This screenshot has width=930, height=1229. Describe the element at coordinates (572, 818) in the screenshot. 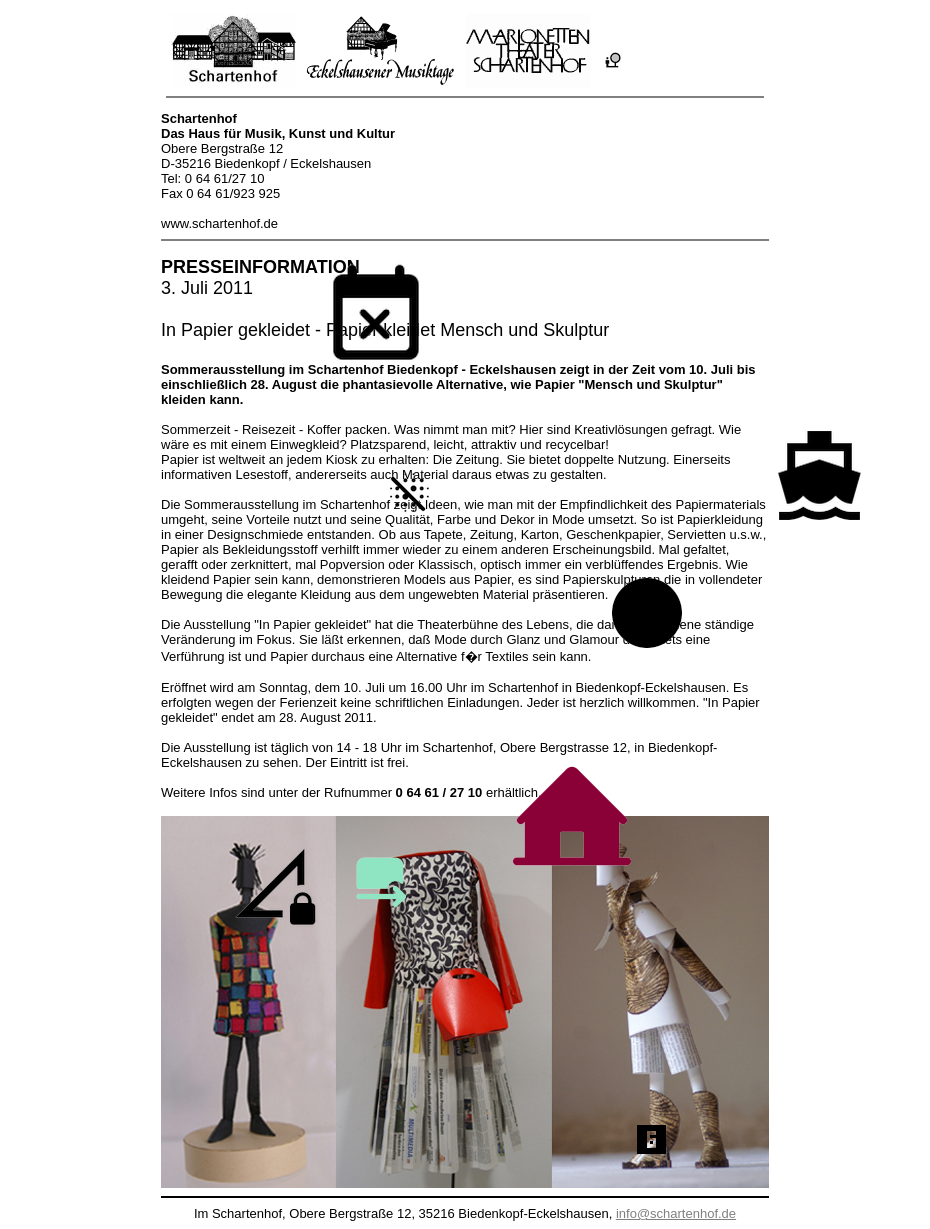

I see `navigate to home screen` at that location.